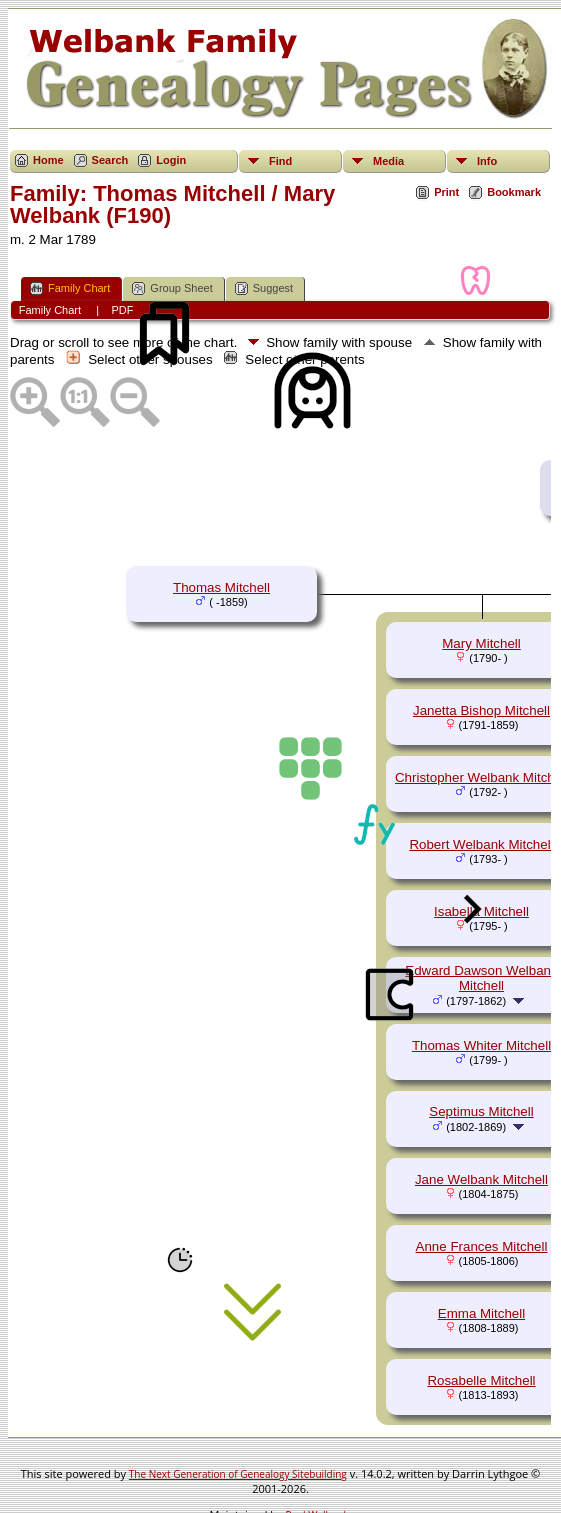 This screenshot has height=1513, width=561. I want to click on expand content or show more items, so click(252, 1309).